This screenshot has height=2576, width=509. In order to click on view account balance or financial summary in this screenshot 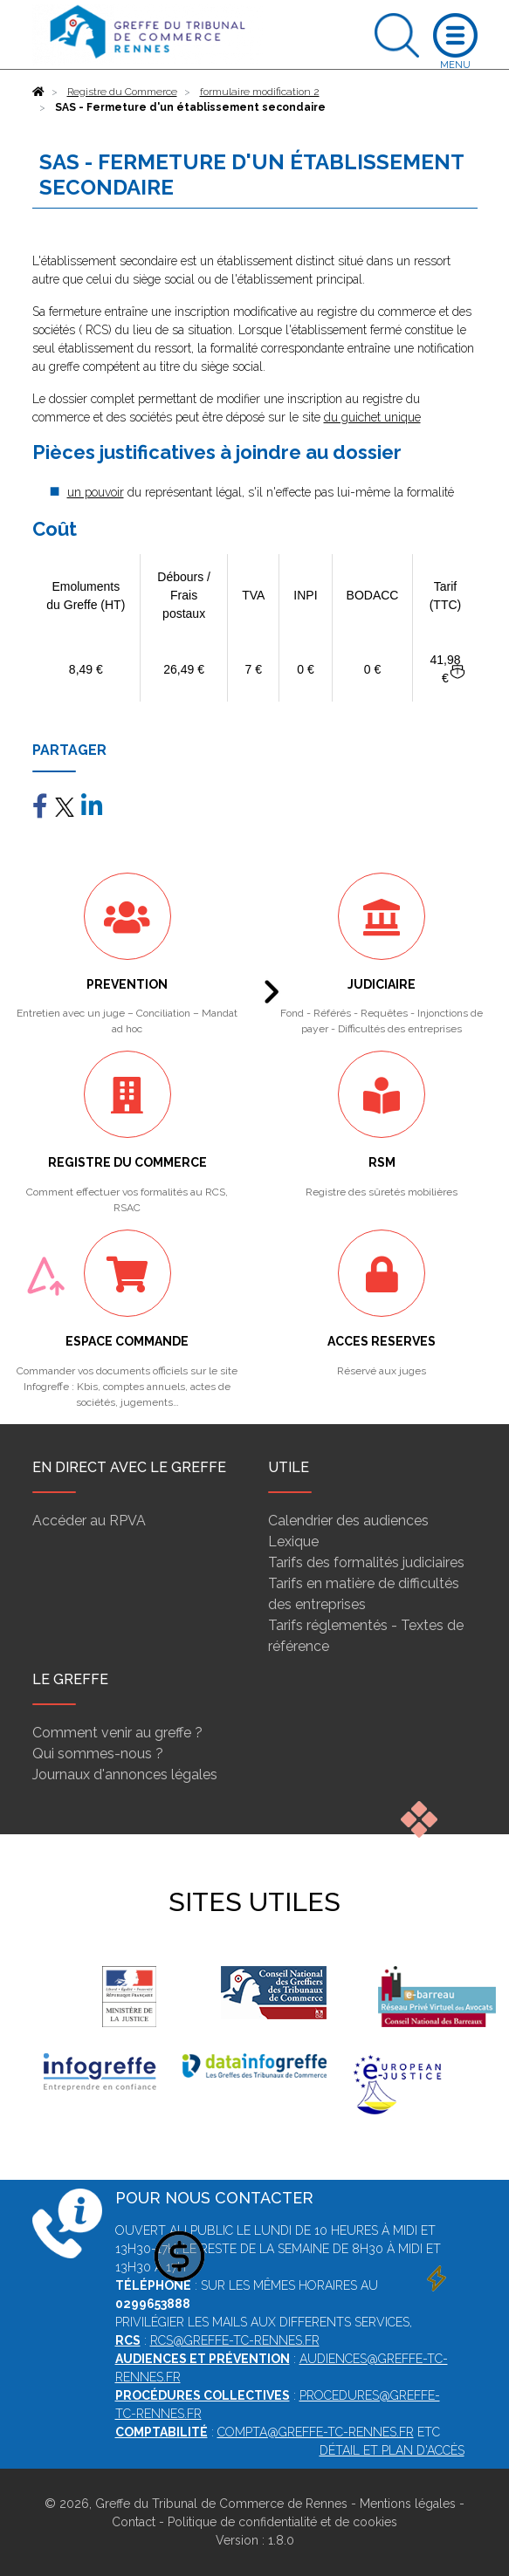, I will do `click(179, 2256)`.